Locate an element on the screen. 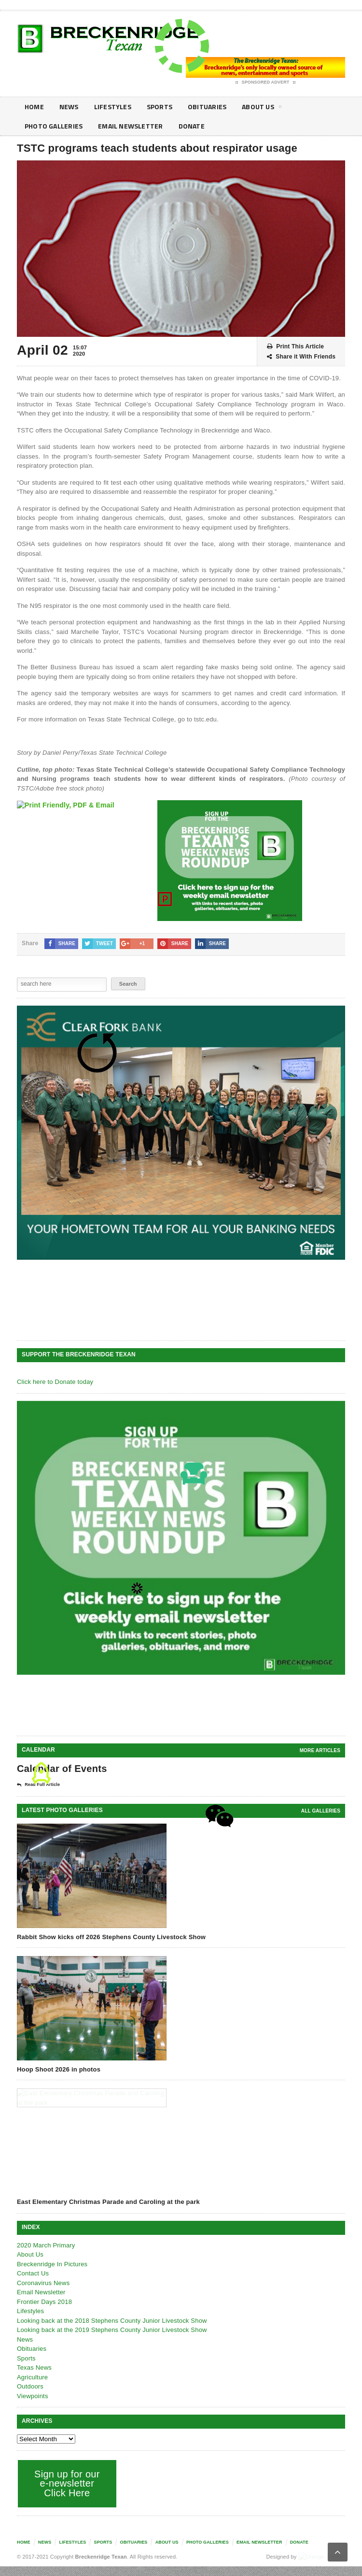 This screenshot has height=2576, width=362. link to codacy code quality platform is located at coordinates (182, 46).